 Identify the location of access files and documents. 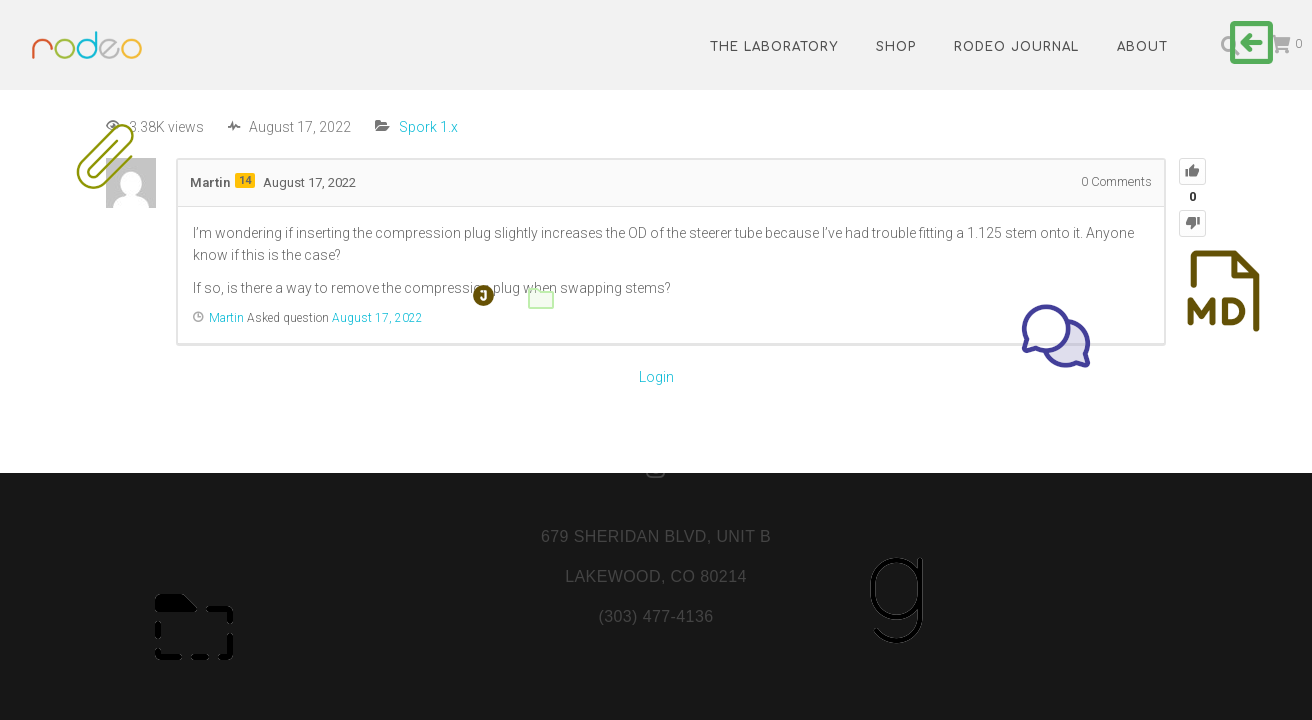
(541, 298).